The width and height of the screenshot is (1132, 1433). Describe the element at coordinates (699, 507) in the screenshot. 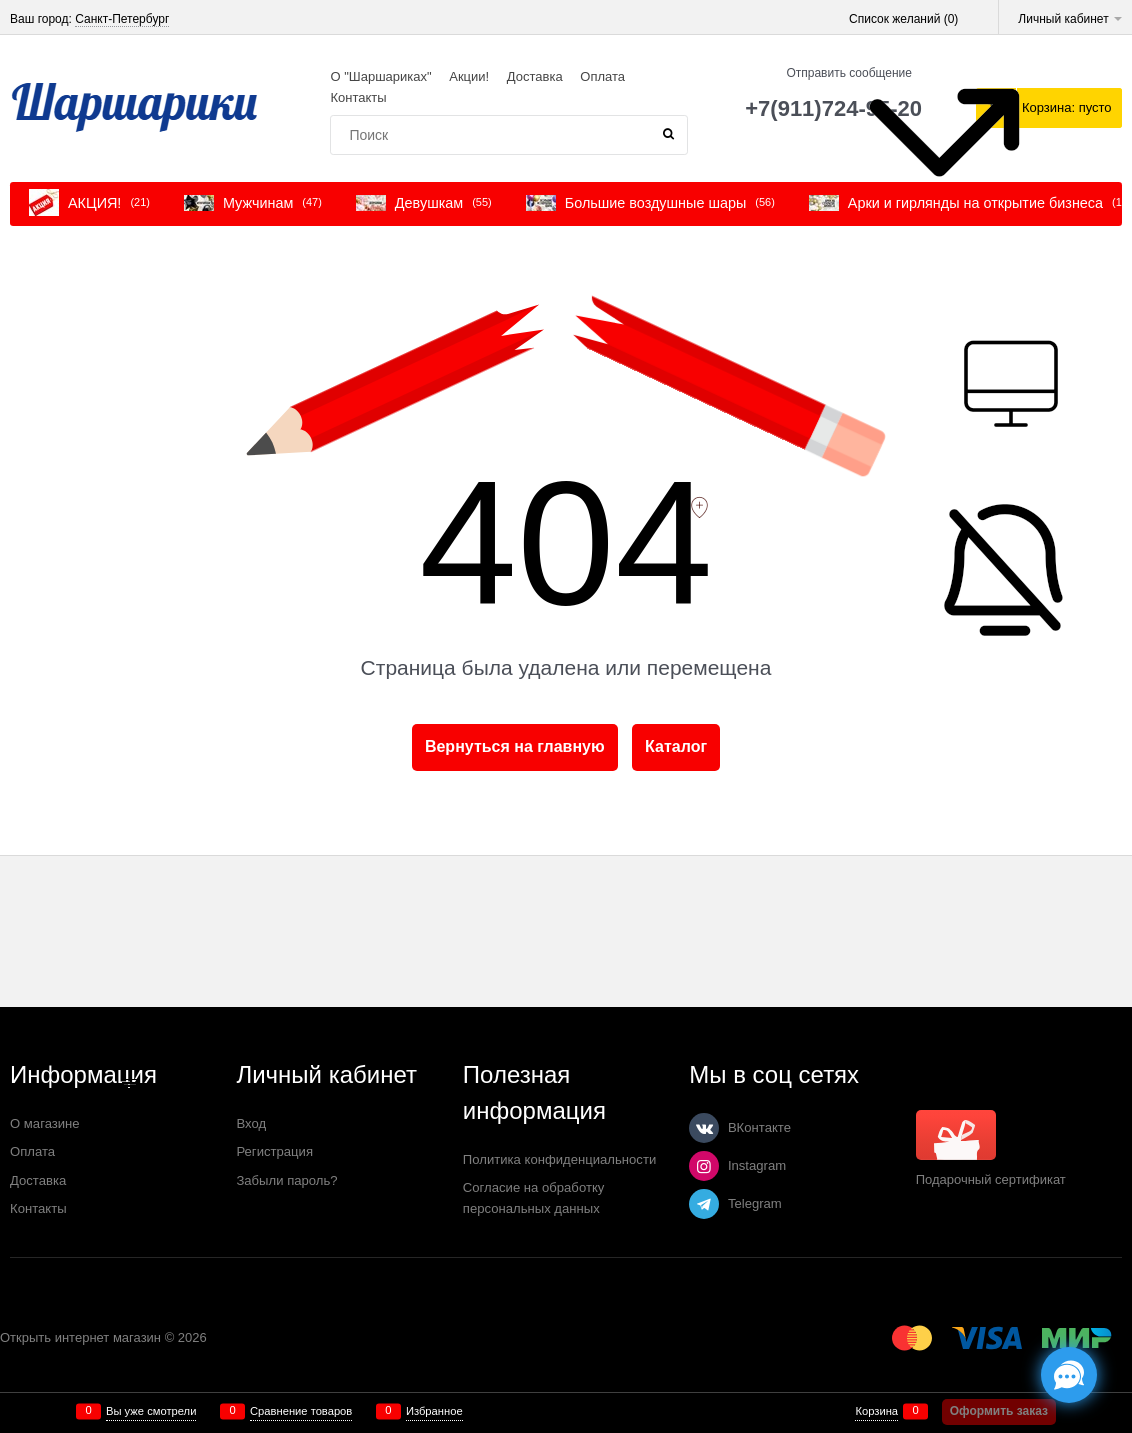

I see `add a new location pin` at that location.